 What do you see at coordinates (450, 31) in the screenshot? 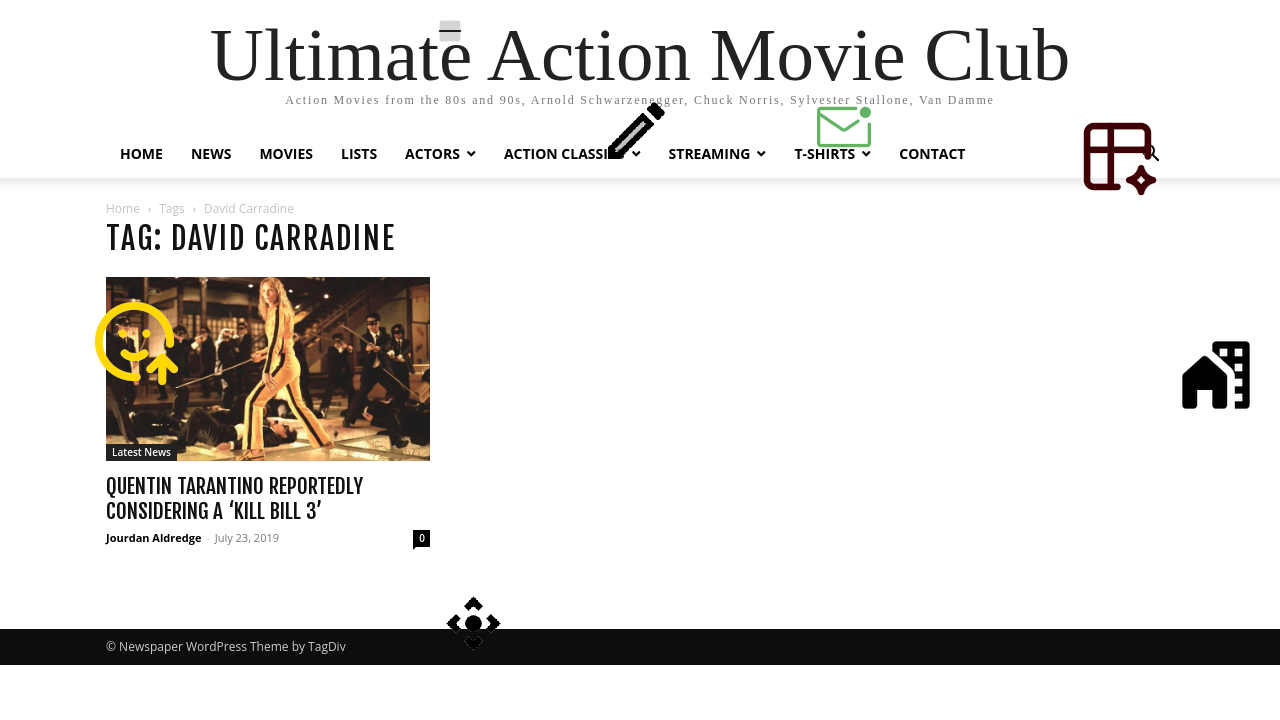
I see `decrease quantity or value` at bounding box center [450, 31].